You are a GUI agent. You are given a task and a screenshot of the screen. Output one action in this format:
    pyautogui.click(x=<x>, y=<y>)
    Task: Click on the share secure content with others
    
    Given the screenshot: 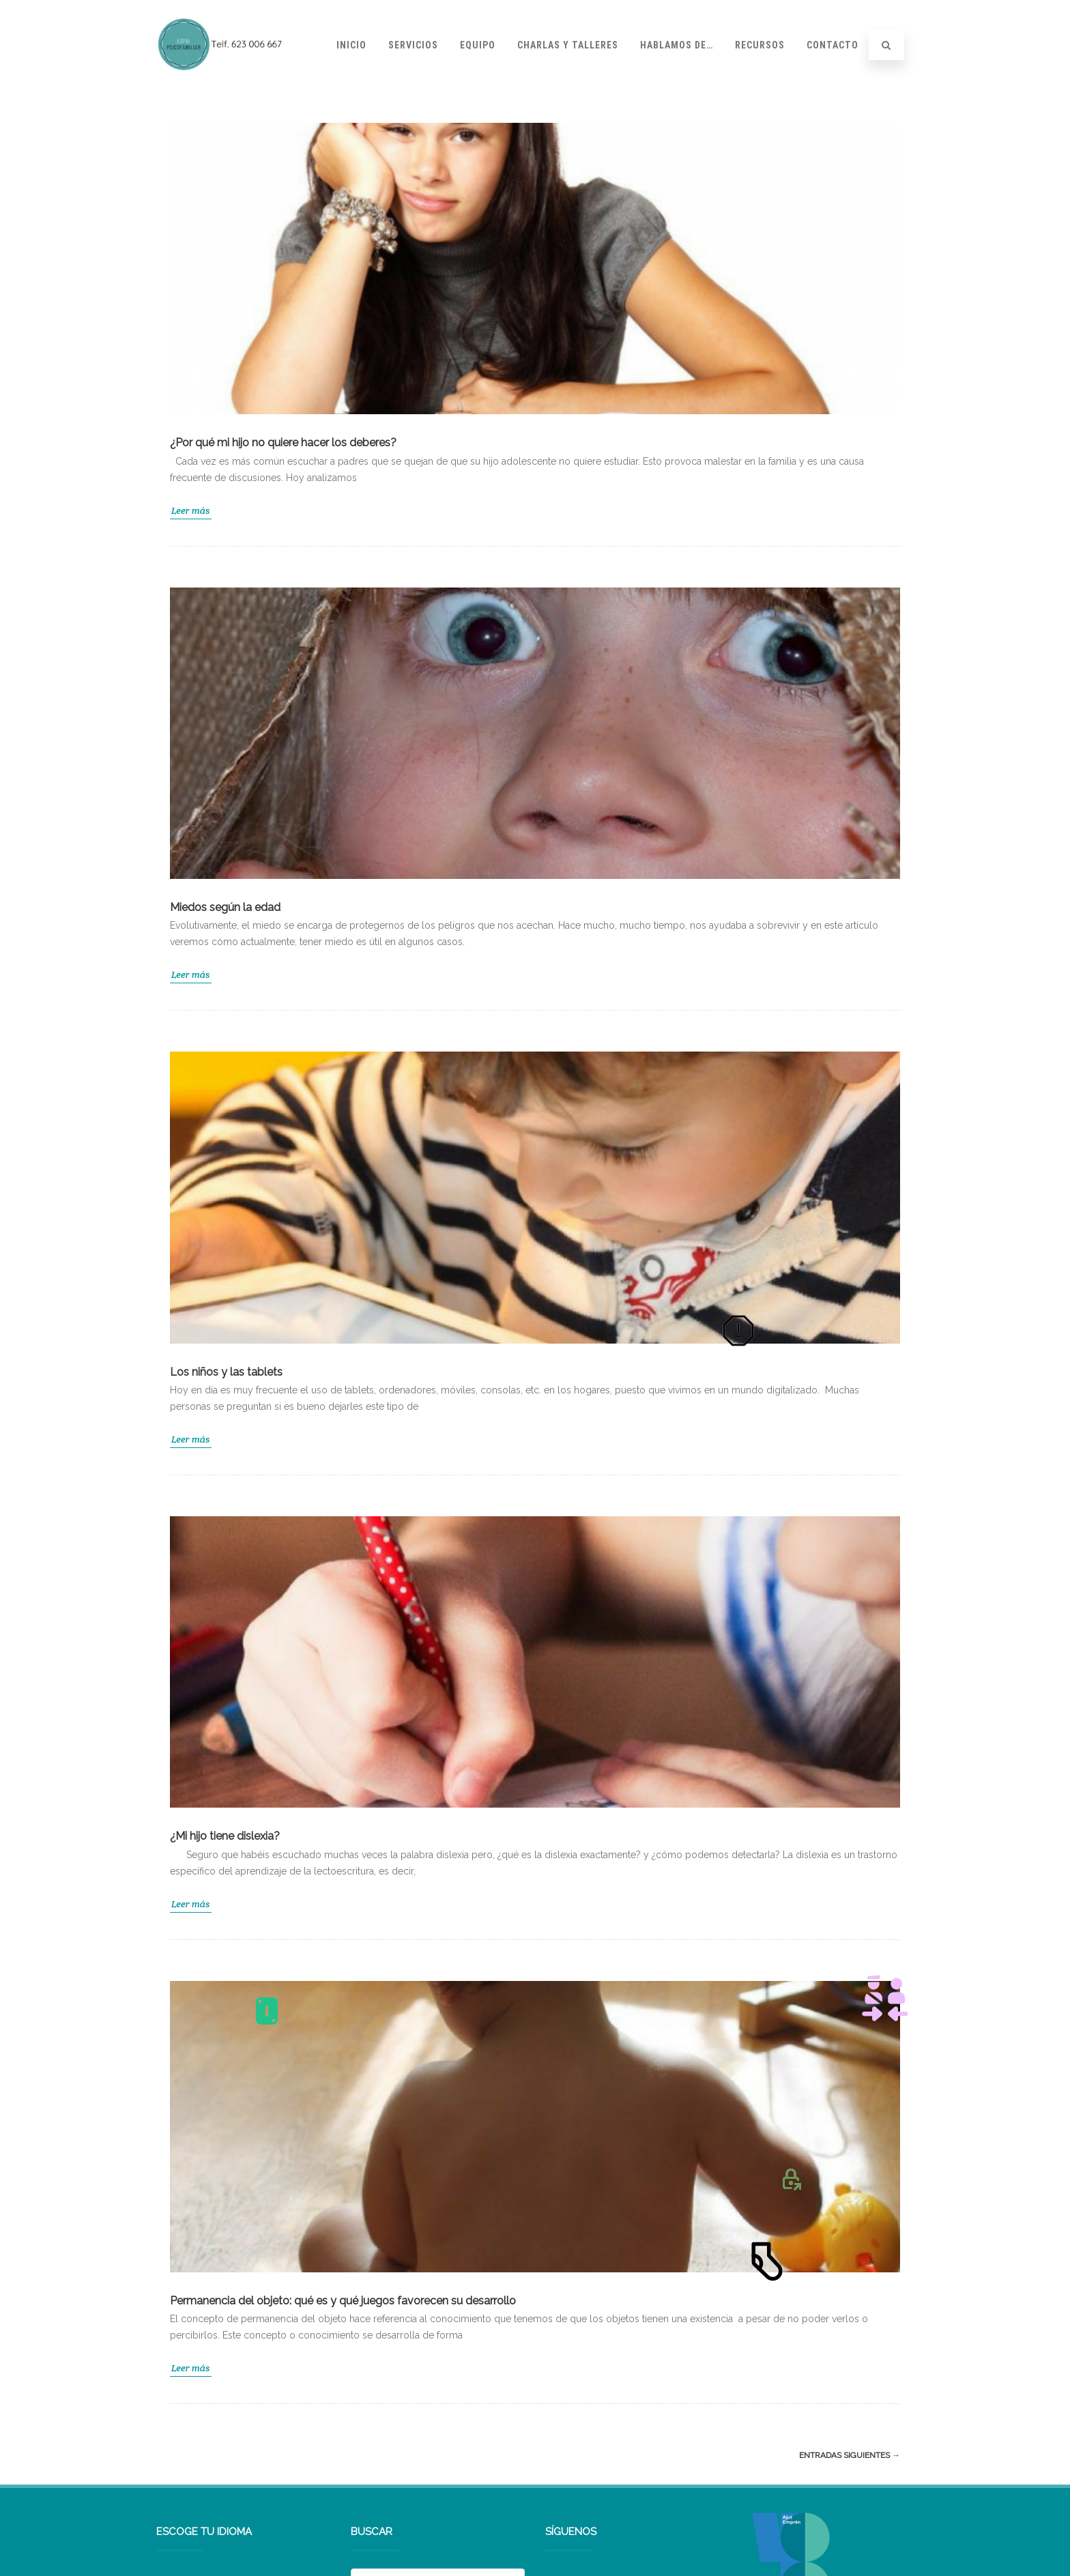 What is the action you would take?
    pyautogui.click(x=791, y=2179)
    